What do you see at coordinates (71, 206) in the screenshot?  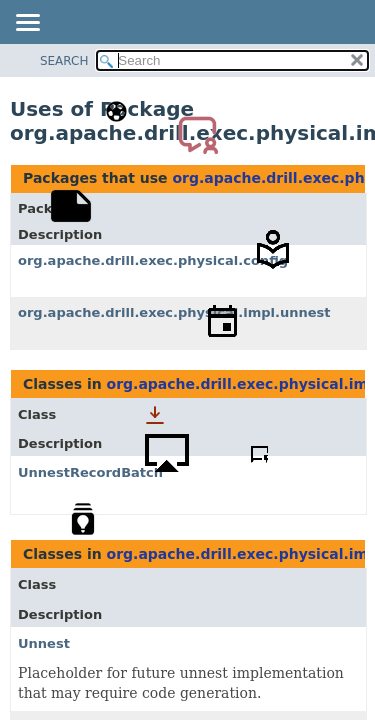 I see `create a new note` at bounding box center [71, 206].